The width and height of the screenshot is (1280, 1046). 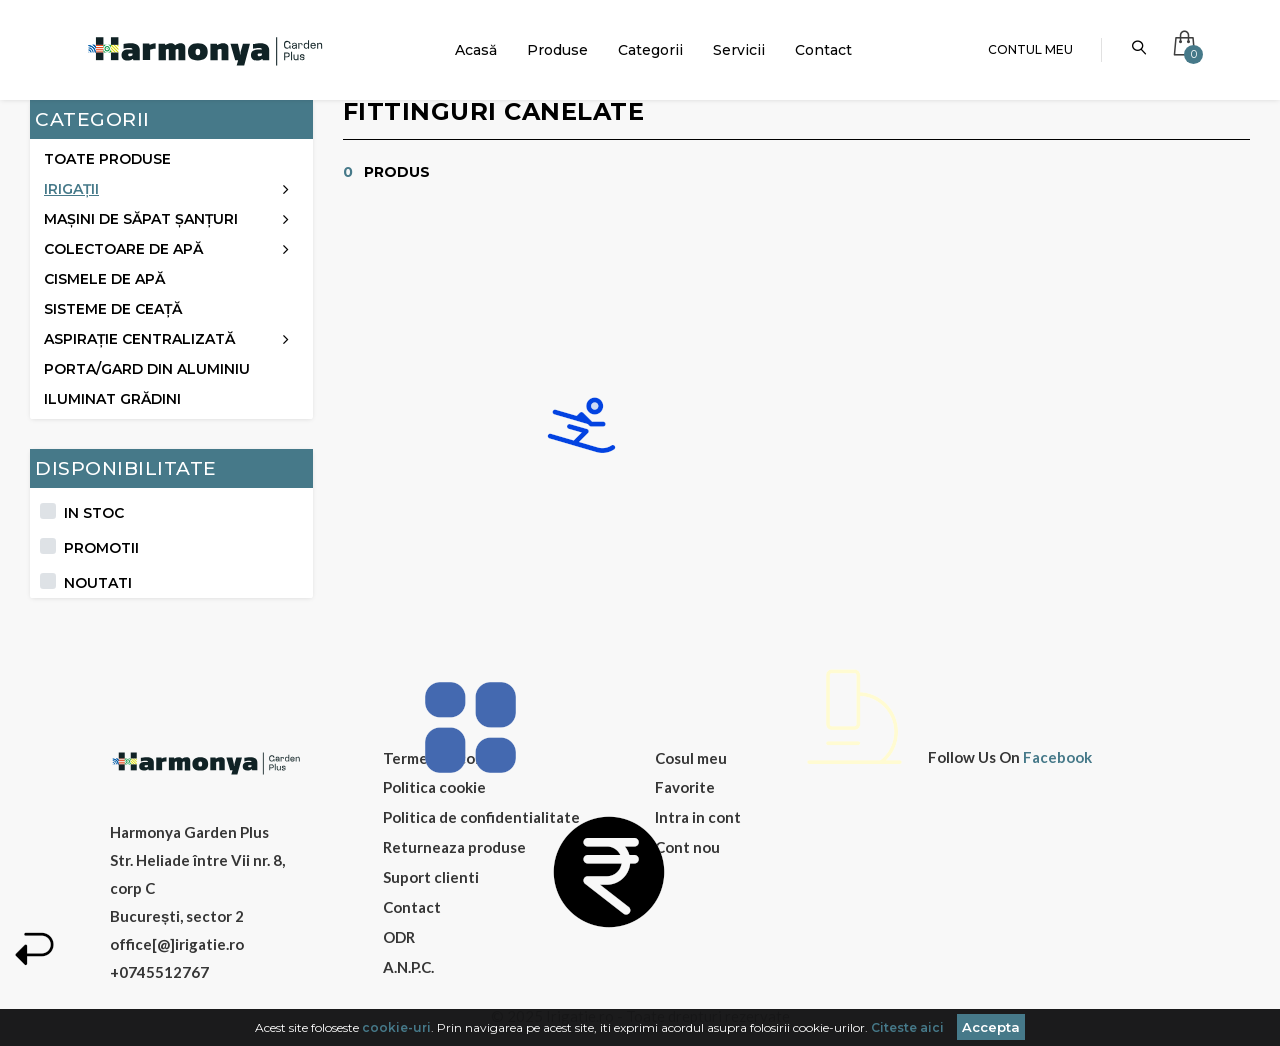 What do you see at coordinates (609, 872) in the screenshot?
I see `view price in Indian rupees` at bounding box center [609, 872].